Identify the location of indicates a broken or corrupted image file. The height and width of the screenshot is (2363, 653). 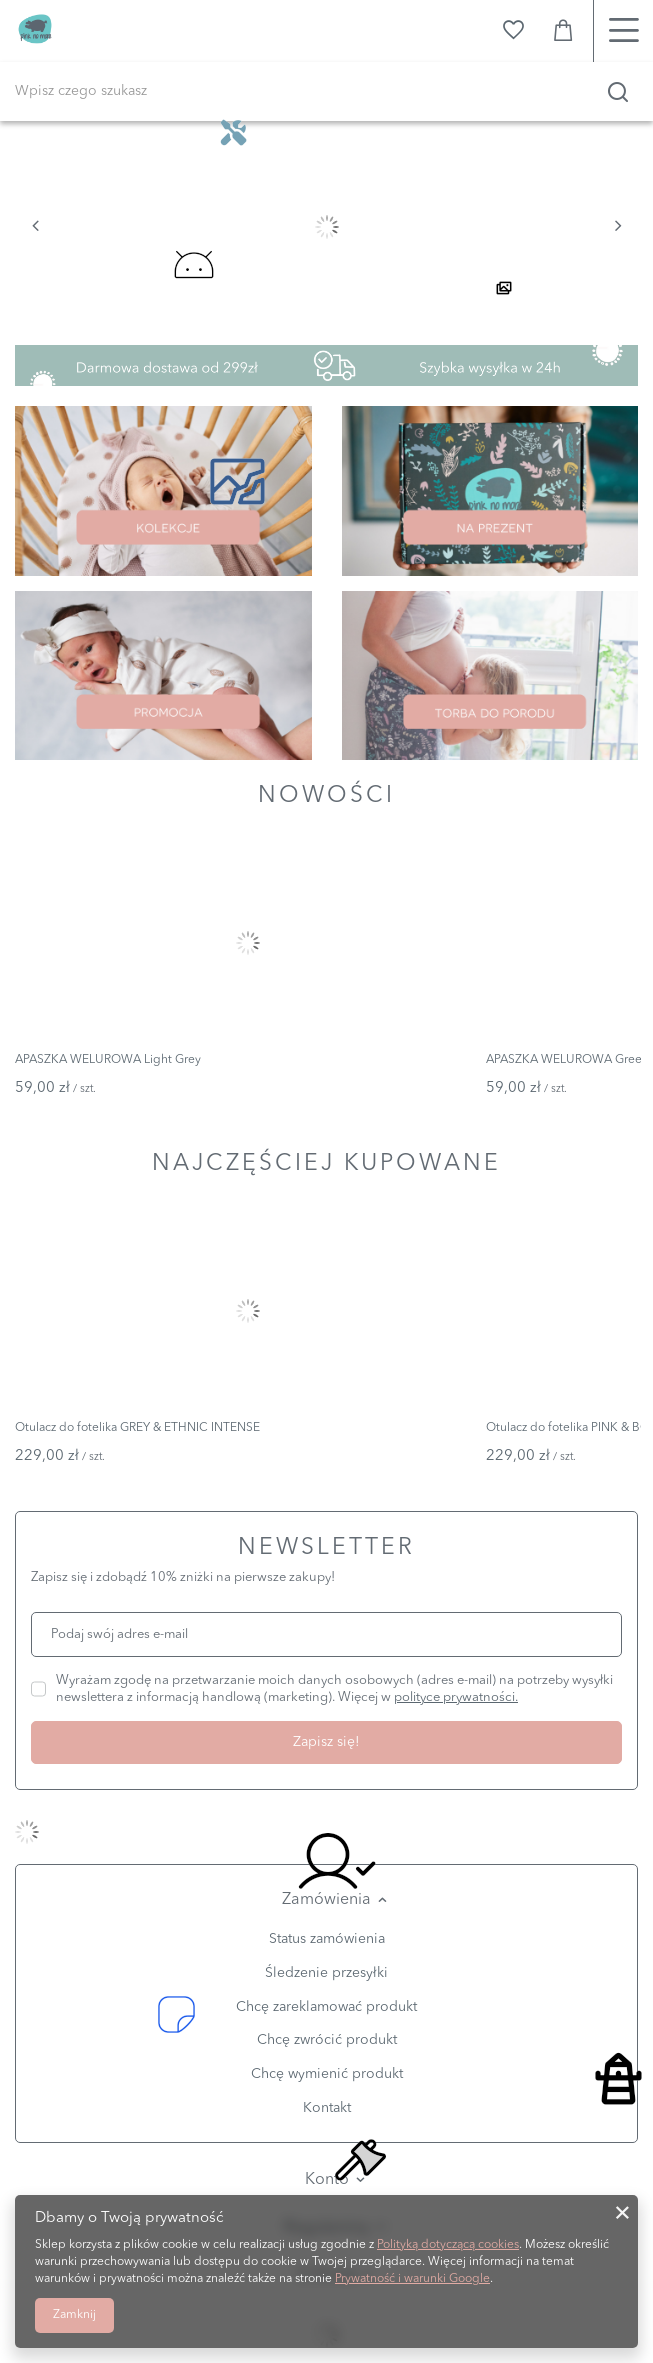
(237, 481).